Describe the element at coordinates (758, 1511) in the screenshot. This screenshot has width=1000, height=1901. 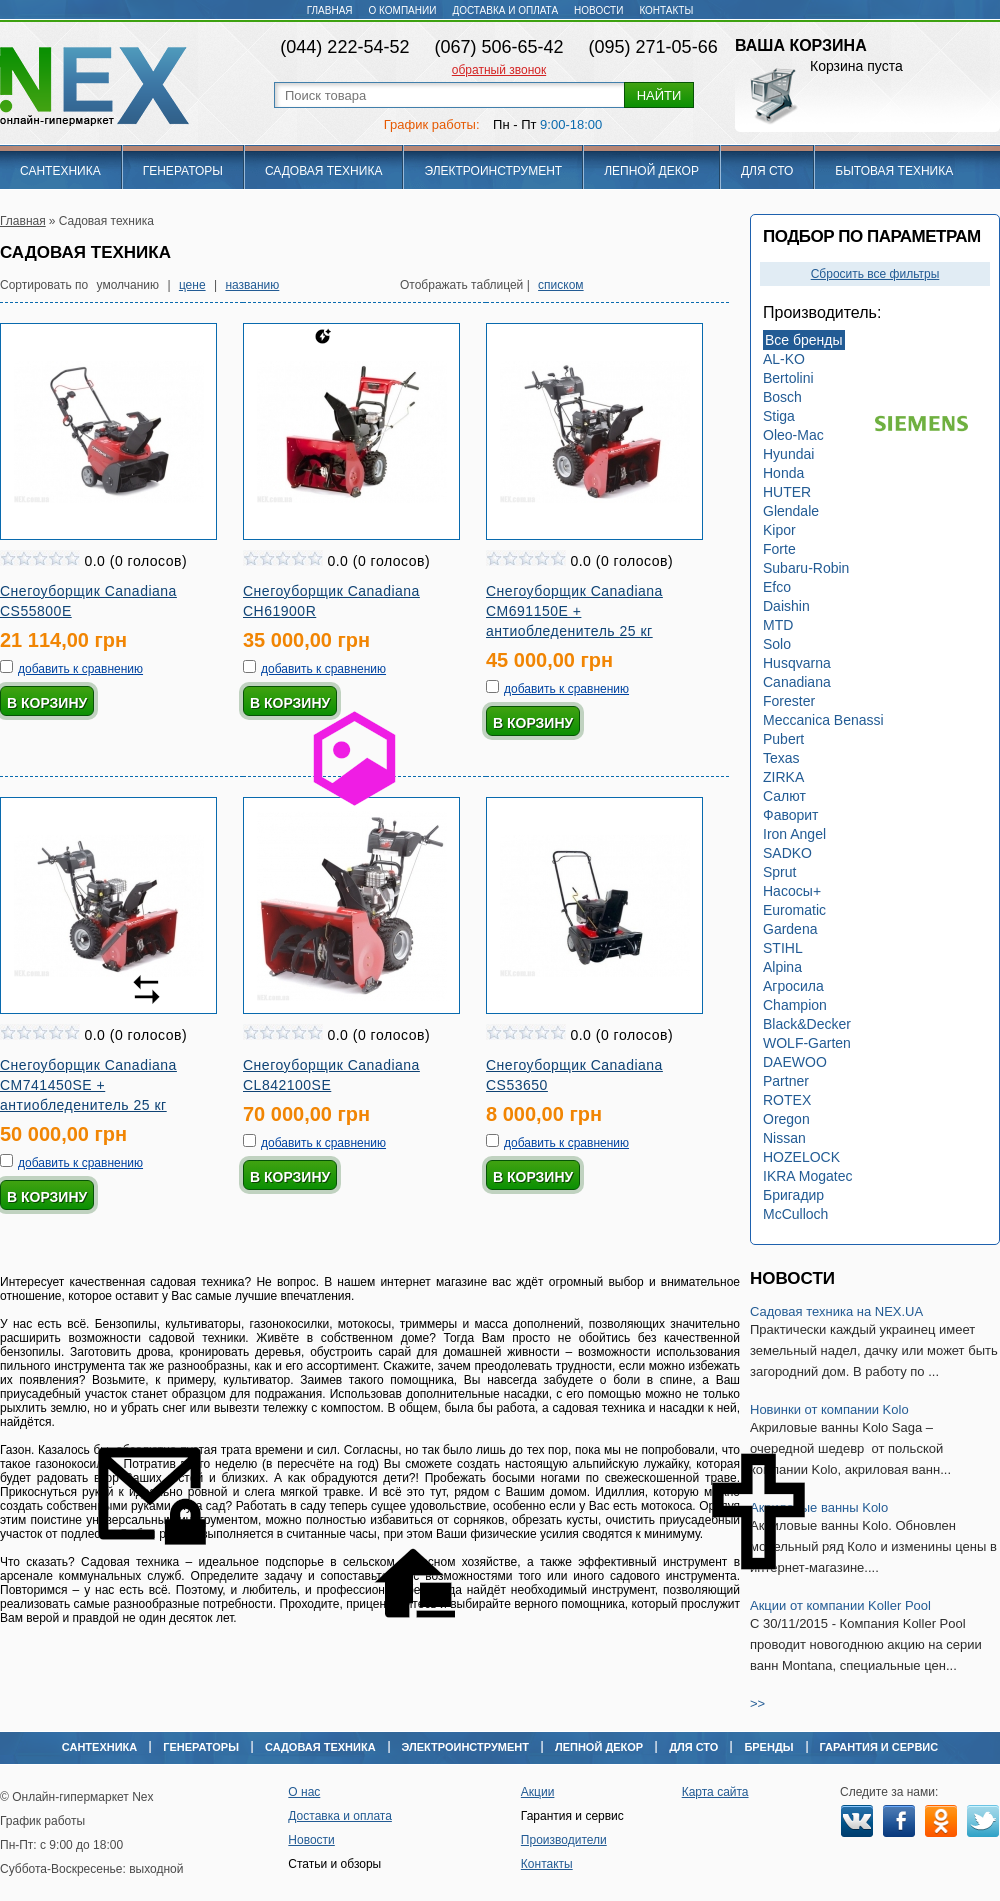
I see `religious or faith-related content` at that location.